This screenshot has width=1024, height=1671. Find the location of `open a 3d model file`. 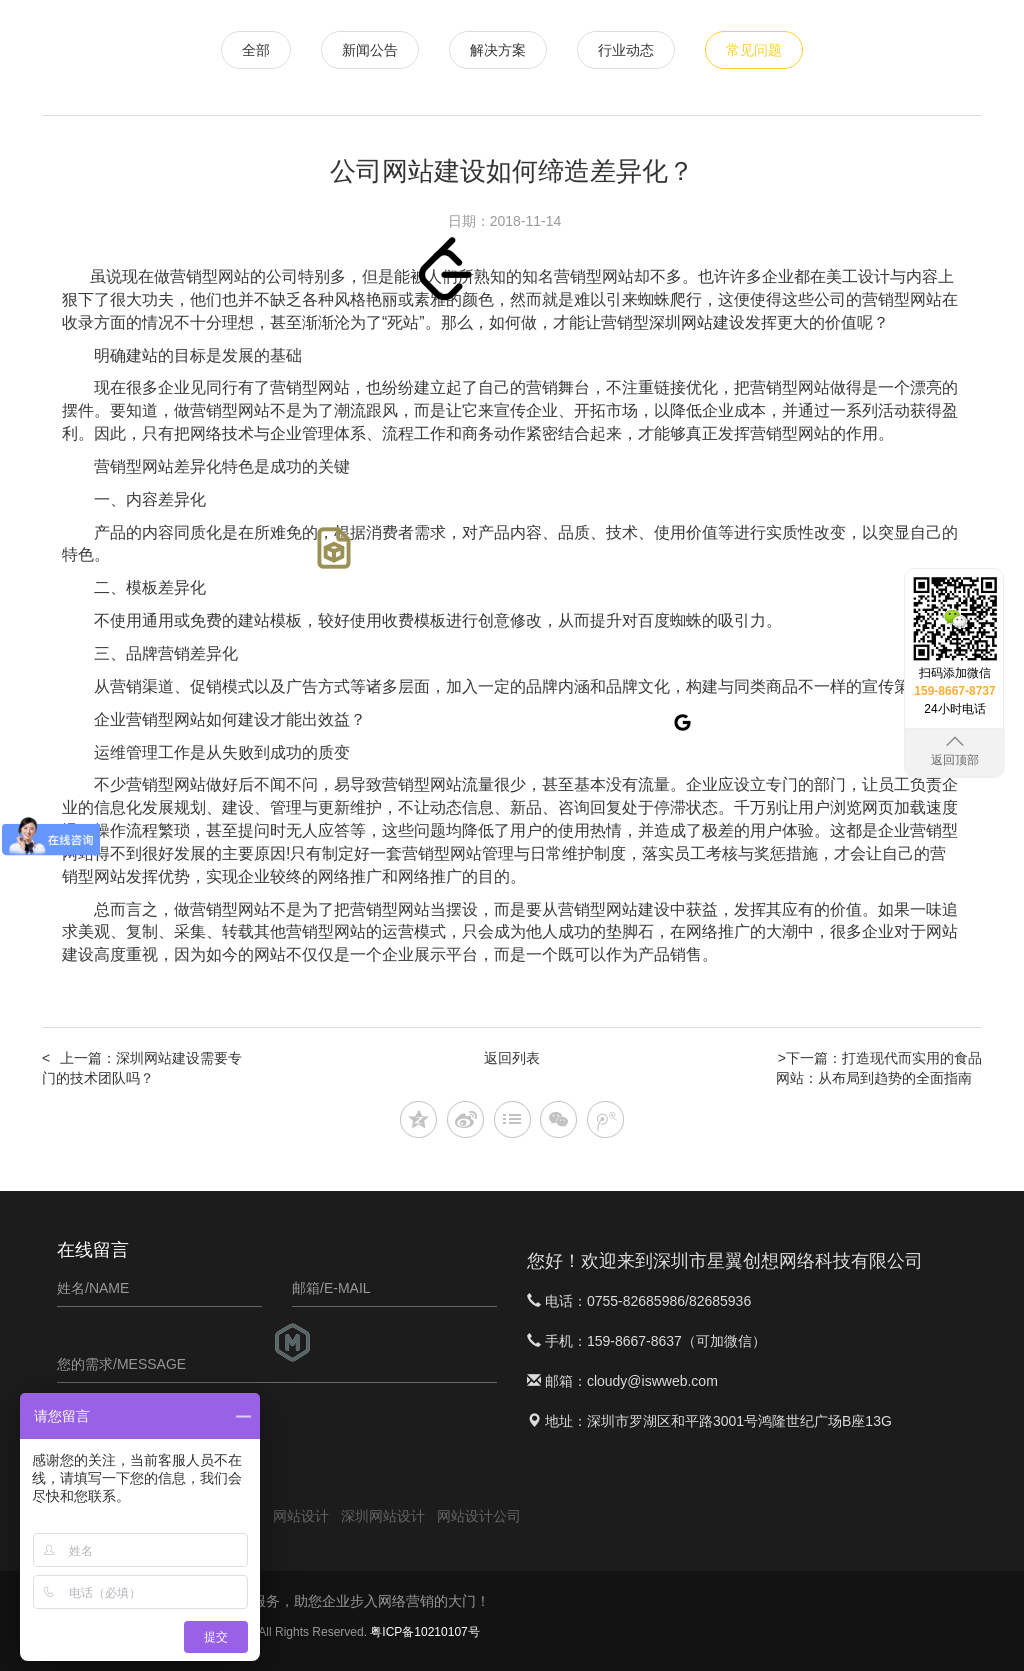

open a 3d model file is located at coordinates (334, 548).